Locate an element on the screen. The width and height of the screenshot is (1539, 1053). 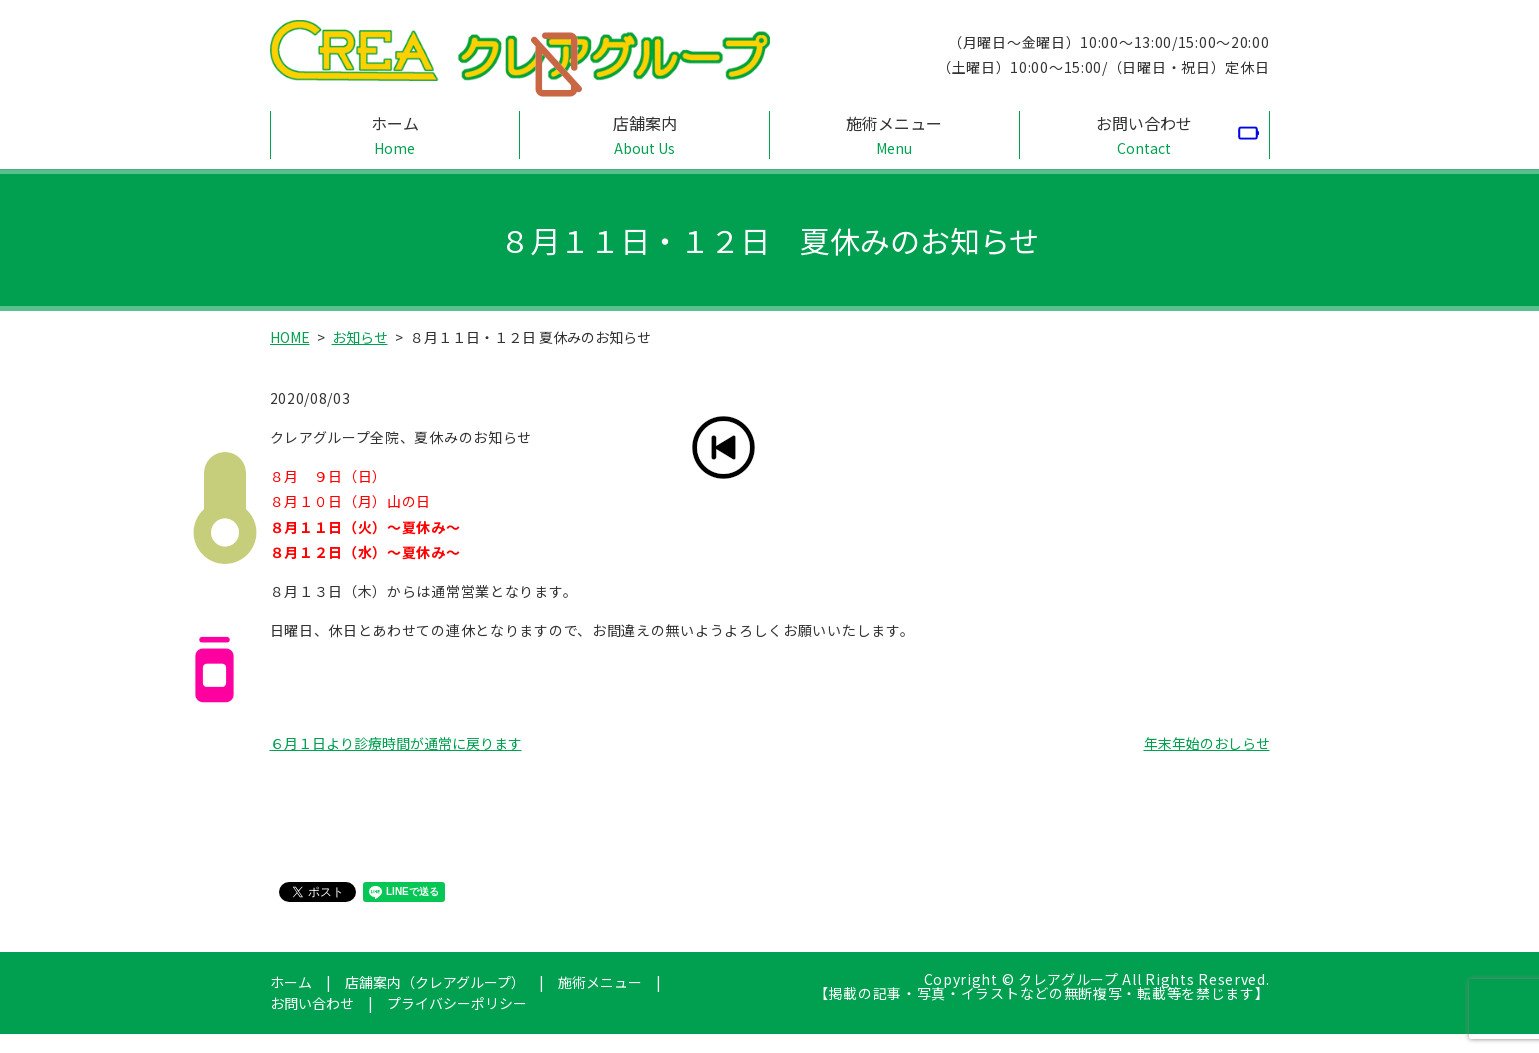
store or save items in a container is located at coordinates (214, 671).